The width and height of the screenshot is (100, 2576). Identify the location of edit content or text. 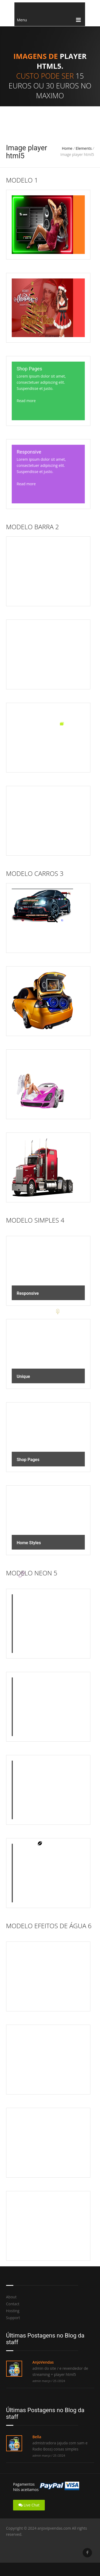
(22, 1574).